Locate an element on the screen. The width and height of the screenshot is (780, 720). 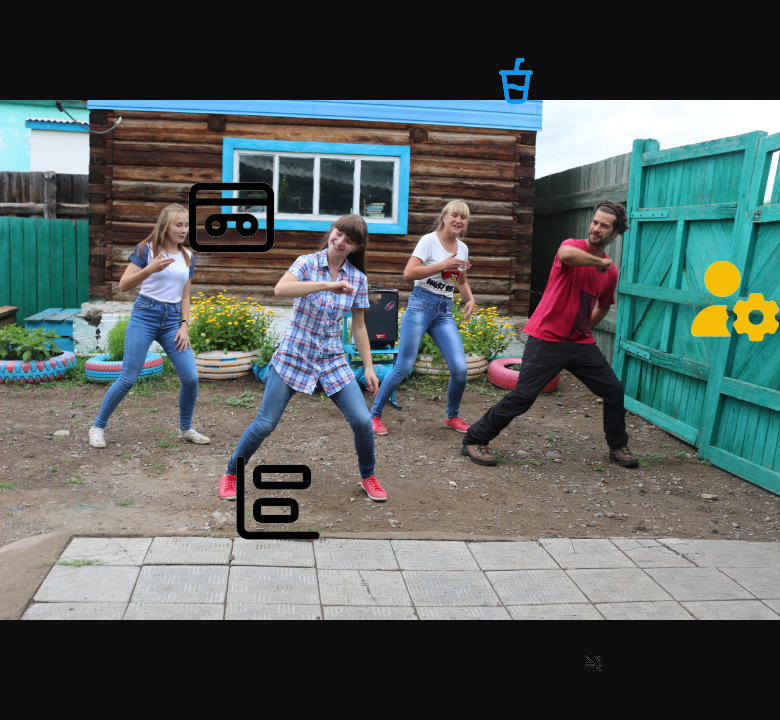
access user settings is located at coordinates (732, 298).